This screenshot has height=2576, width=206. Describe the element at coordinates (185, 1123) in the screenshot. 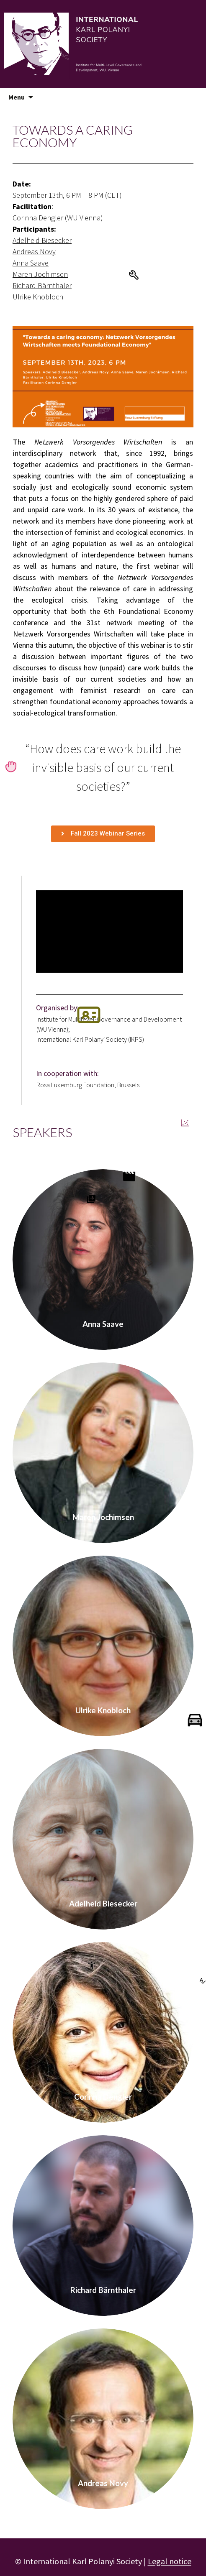

I see `view scatter plot data` at that location.